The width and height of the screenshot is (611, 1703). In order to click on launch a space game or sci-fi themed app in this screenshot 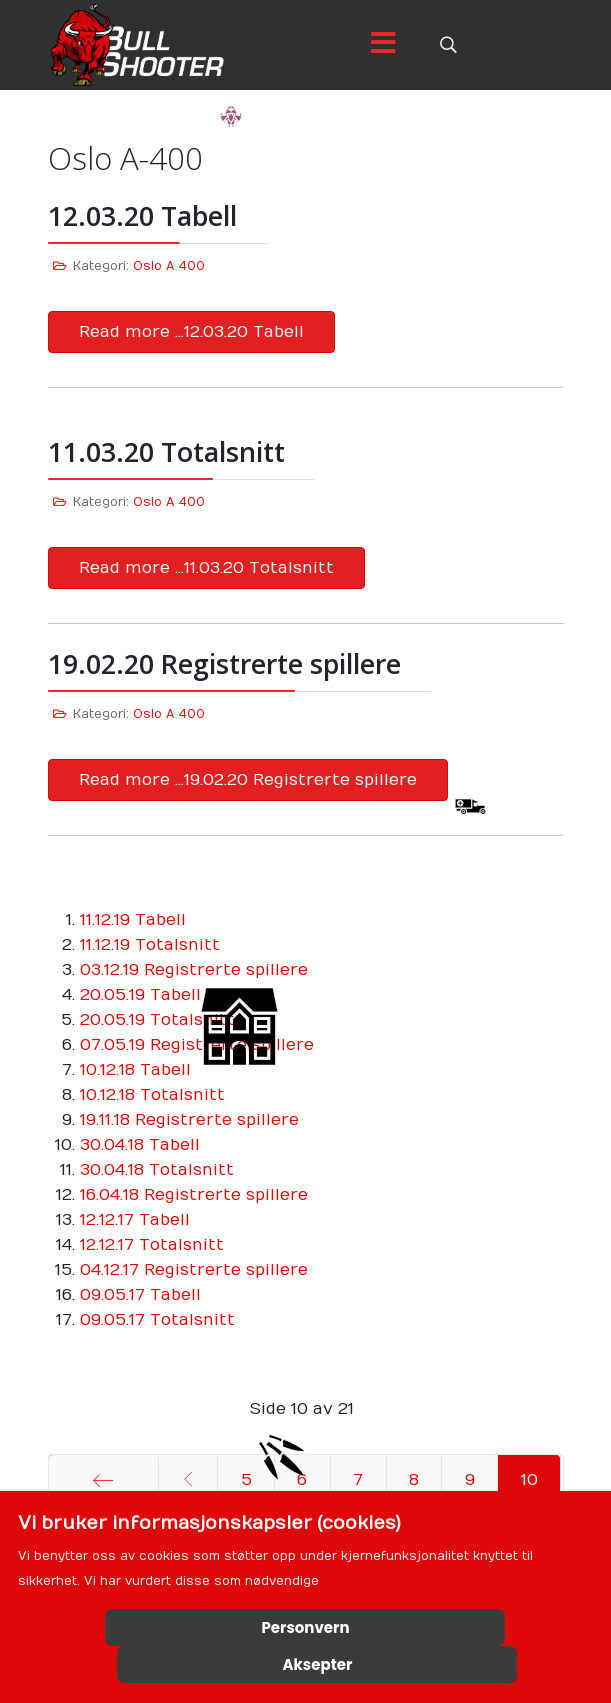, I will do `click(231, 116)`.